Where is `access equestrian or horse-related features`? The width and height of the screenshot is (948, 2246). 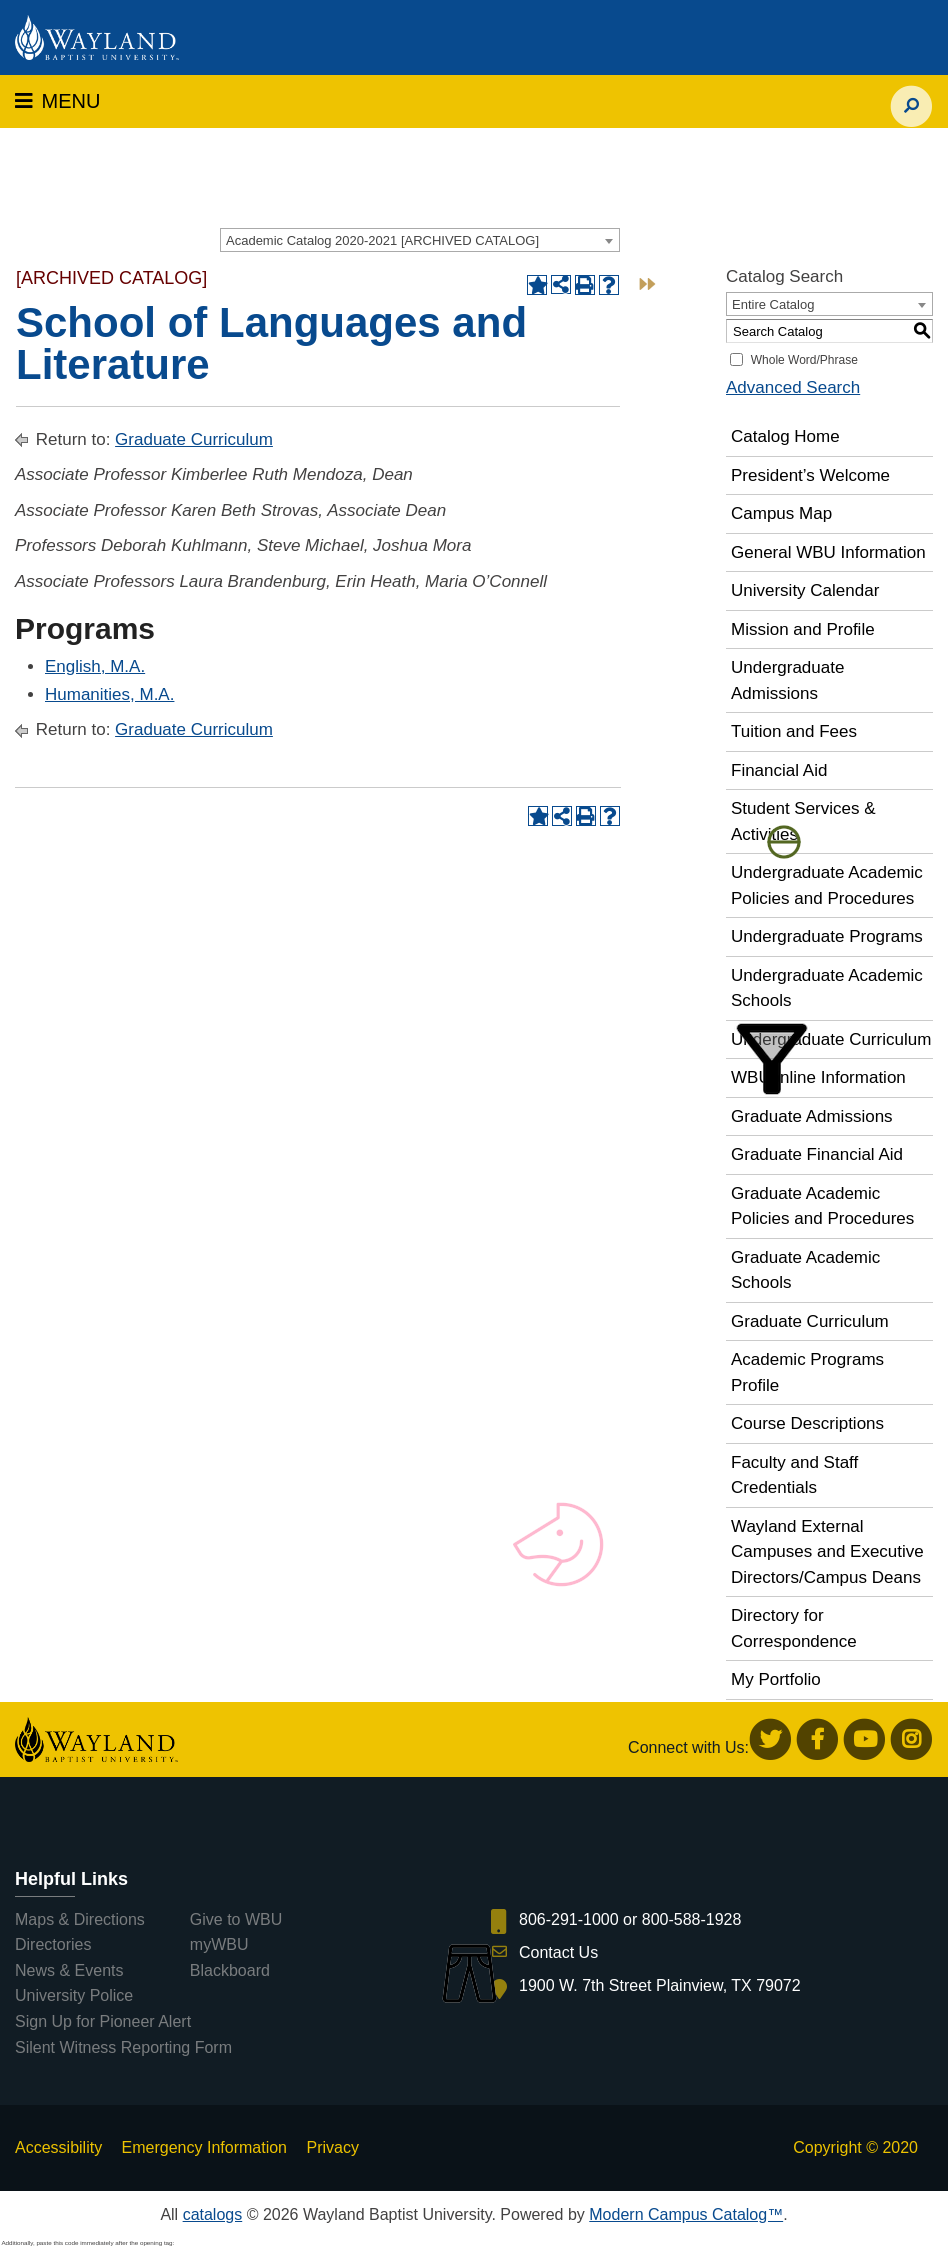
access equestrian or horse-related features is located at coordinates (561, 1544).